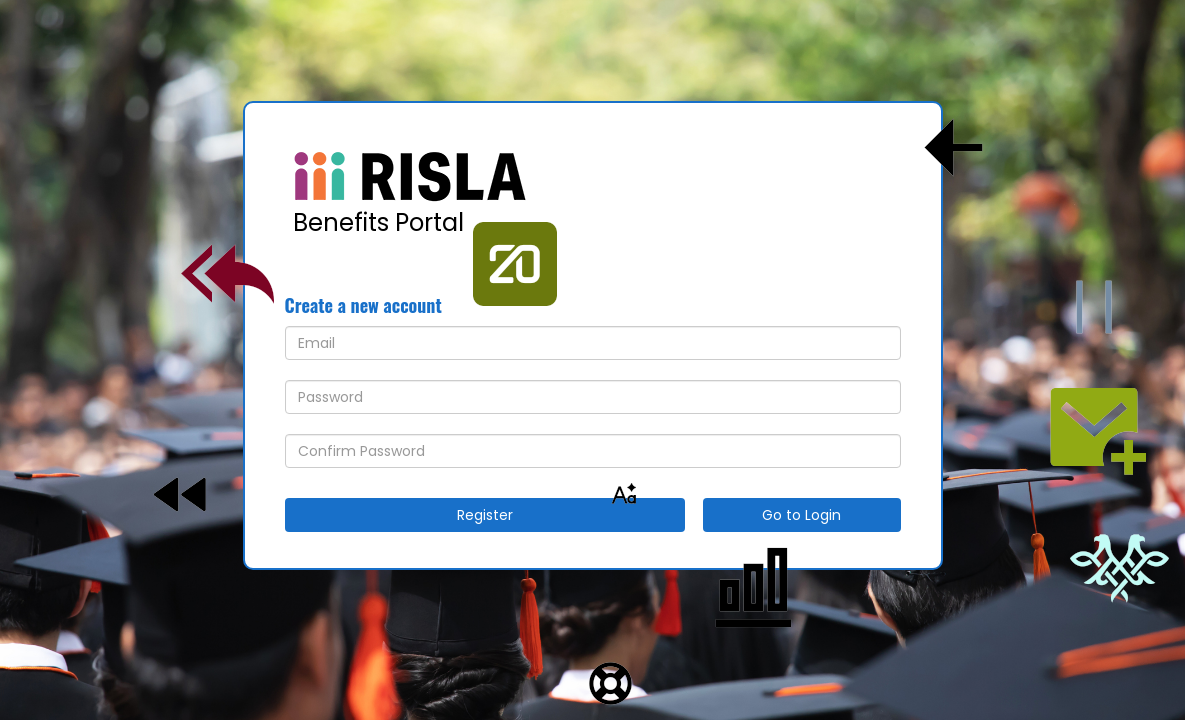 The height and width of the screenshot is (720, 1185). I want to click on go back to the previous screen, so click(953, 147).